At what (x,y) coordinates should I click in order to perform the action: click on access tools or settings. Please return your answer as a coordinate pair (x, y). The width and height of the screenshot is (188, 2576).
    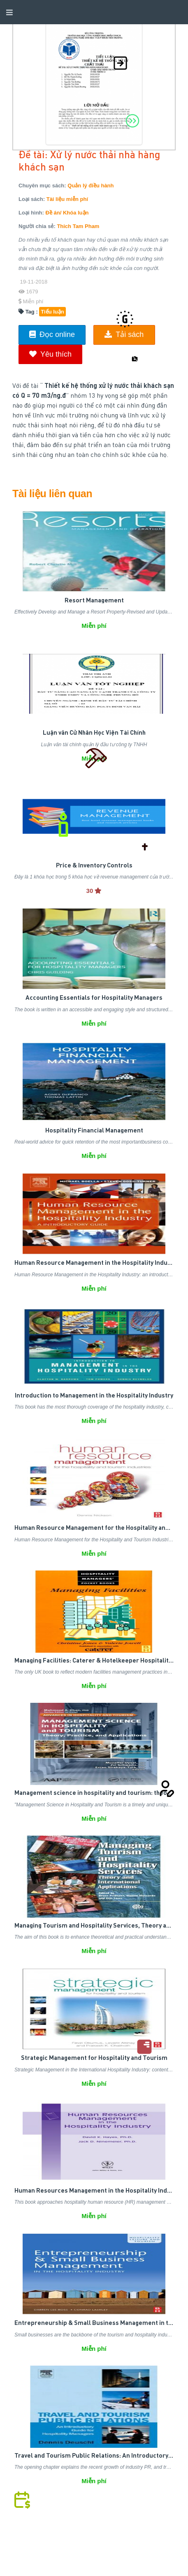
    Looking at the image, I should click on (95, 759).